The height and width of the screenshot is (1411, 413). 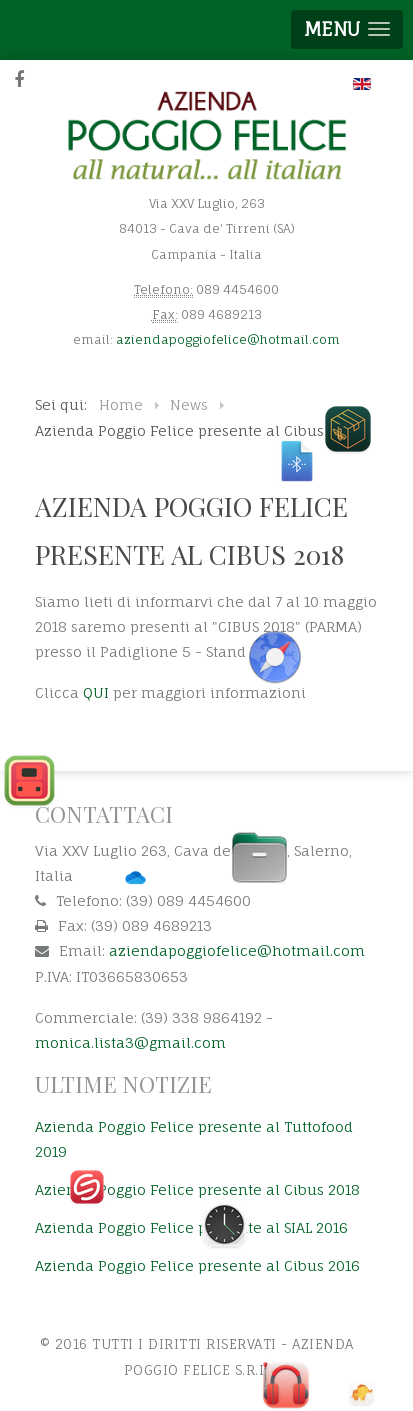 I want to click on send file via bluetooth, so click(x=297, y=461).